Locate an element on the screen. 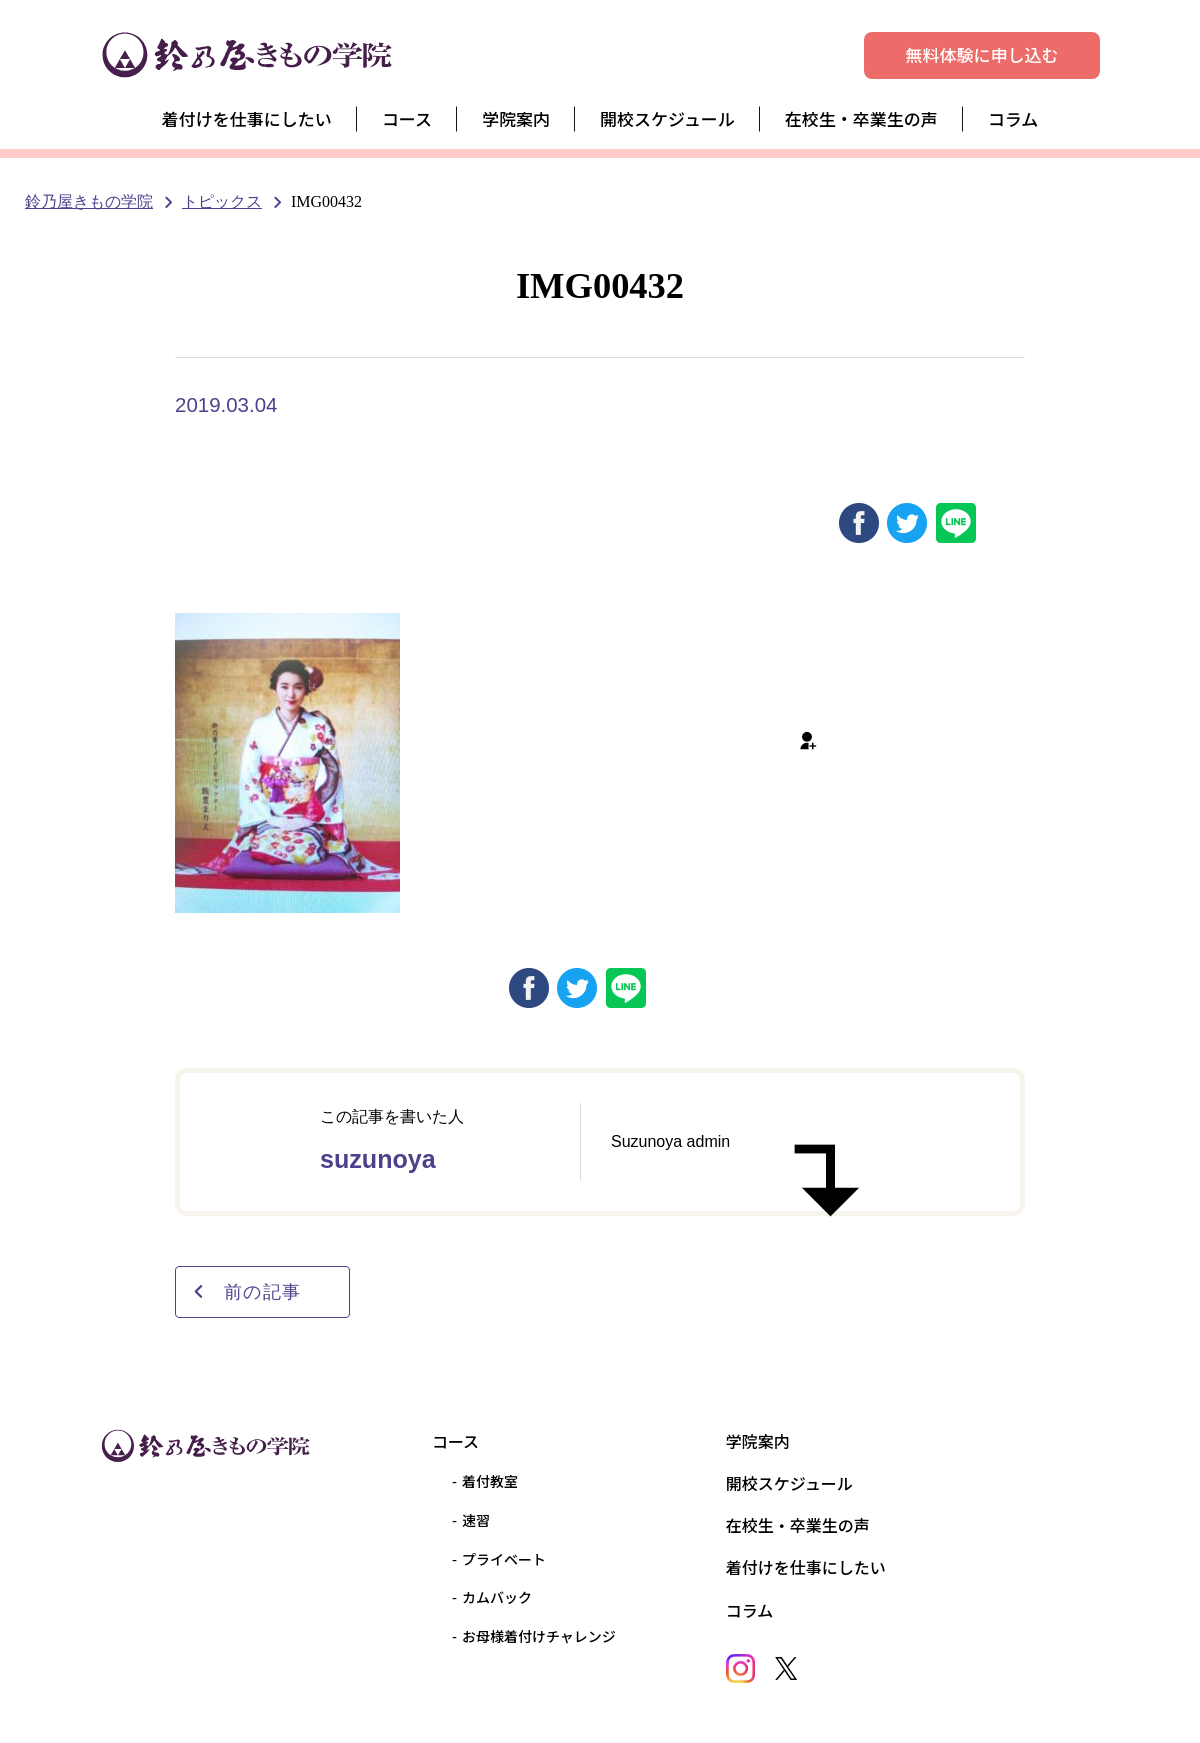 The image size is (1200, 1743). add a new user or contact is located at coordinates (807, 741).